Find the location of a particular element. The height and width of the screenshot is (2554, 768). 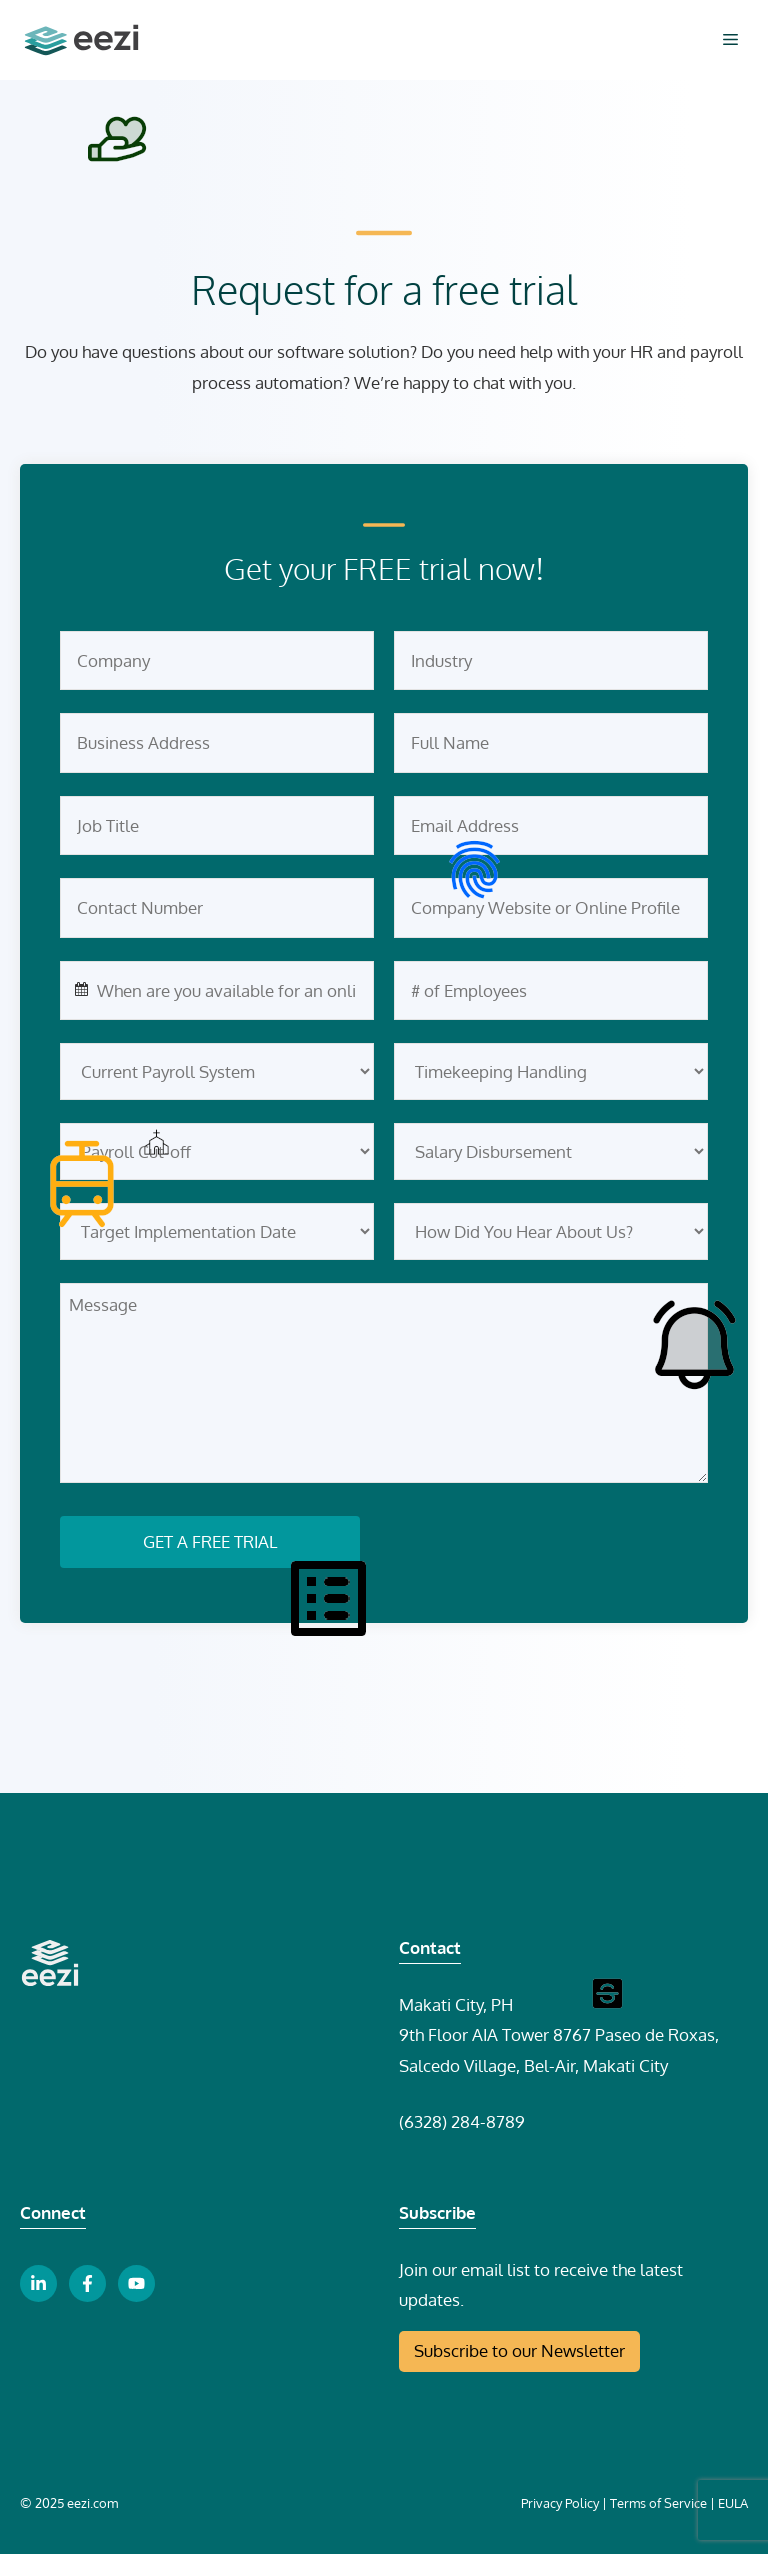

access public transit or tram routes is located at coordinates (82, 1184).